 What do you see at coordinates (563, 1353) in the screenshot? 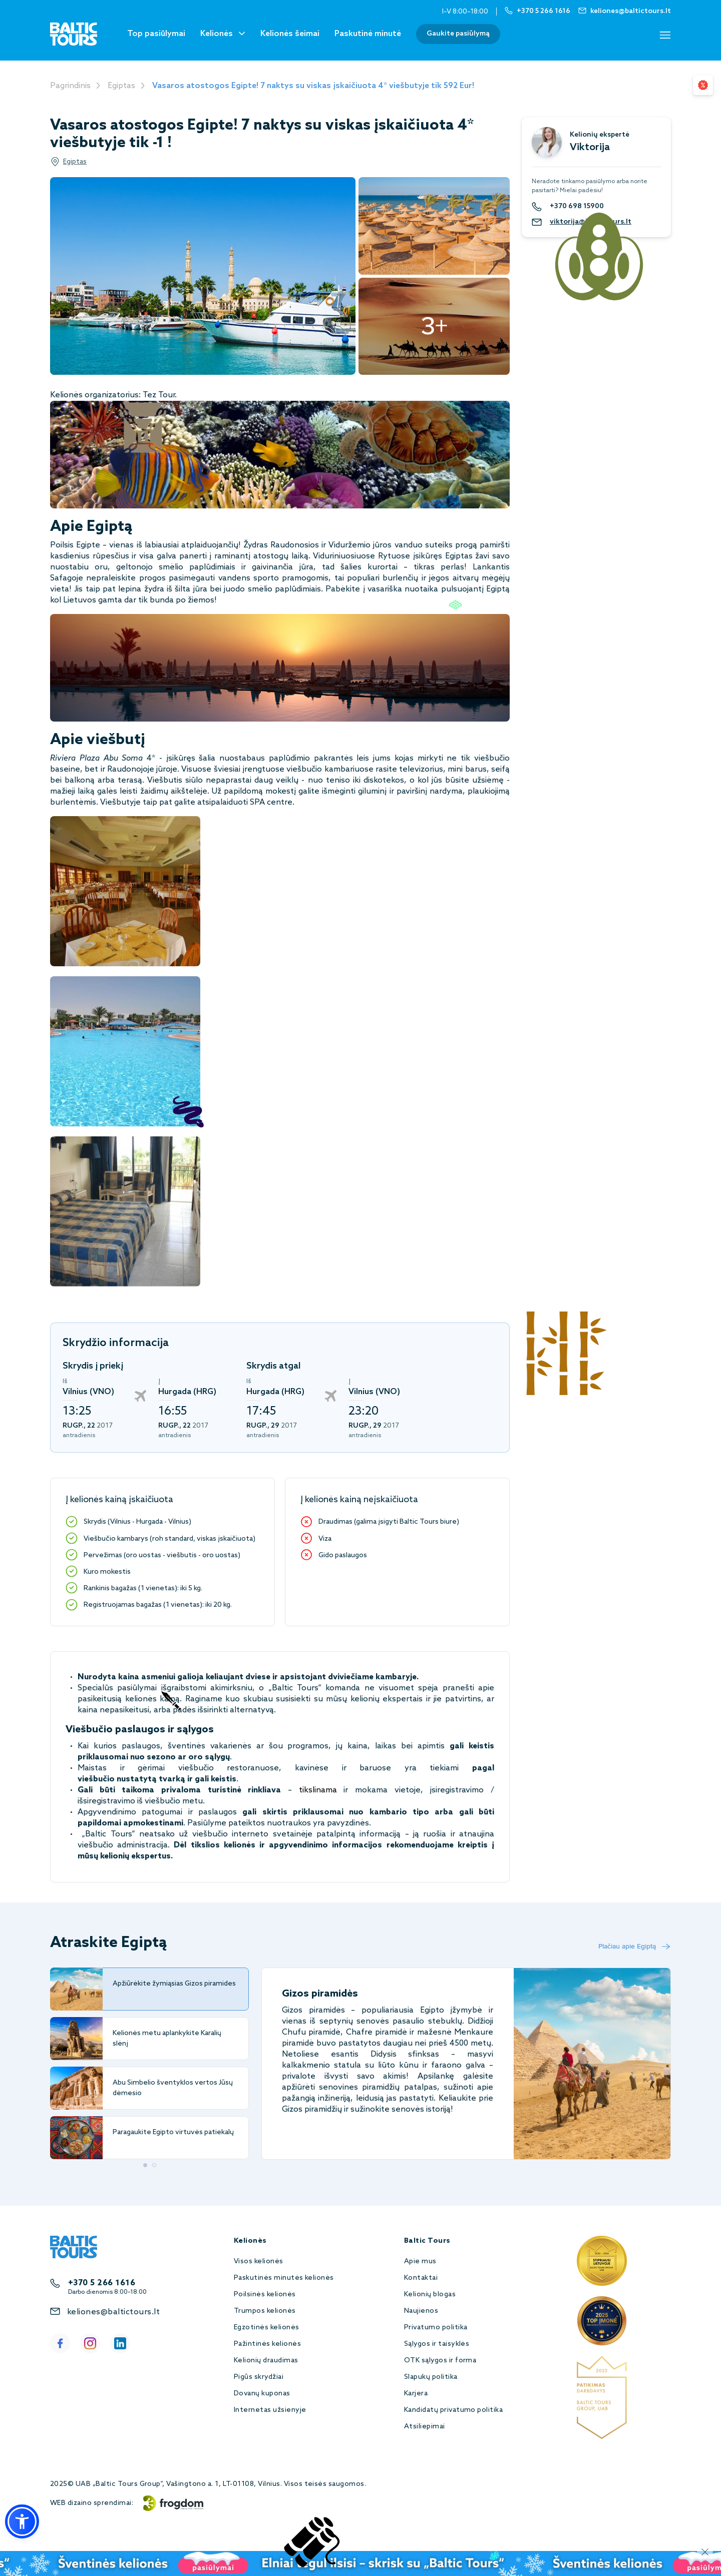
I see `bamboo plant icon for nature or zen-themed content` at bounding box center [563, 1353].